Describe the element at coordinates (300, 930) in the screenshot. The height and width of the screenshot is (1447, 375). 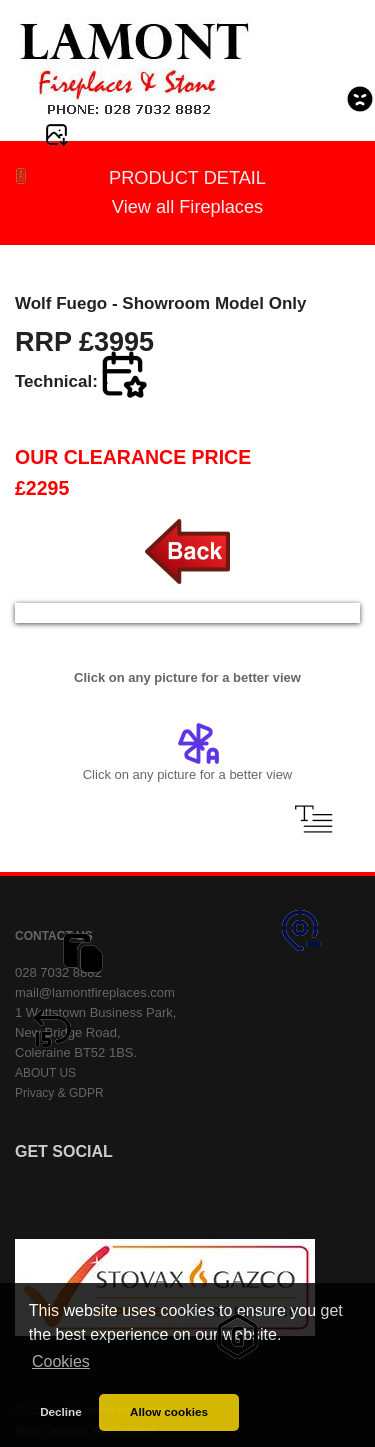
I see `remove a location pin from the map` at that location.